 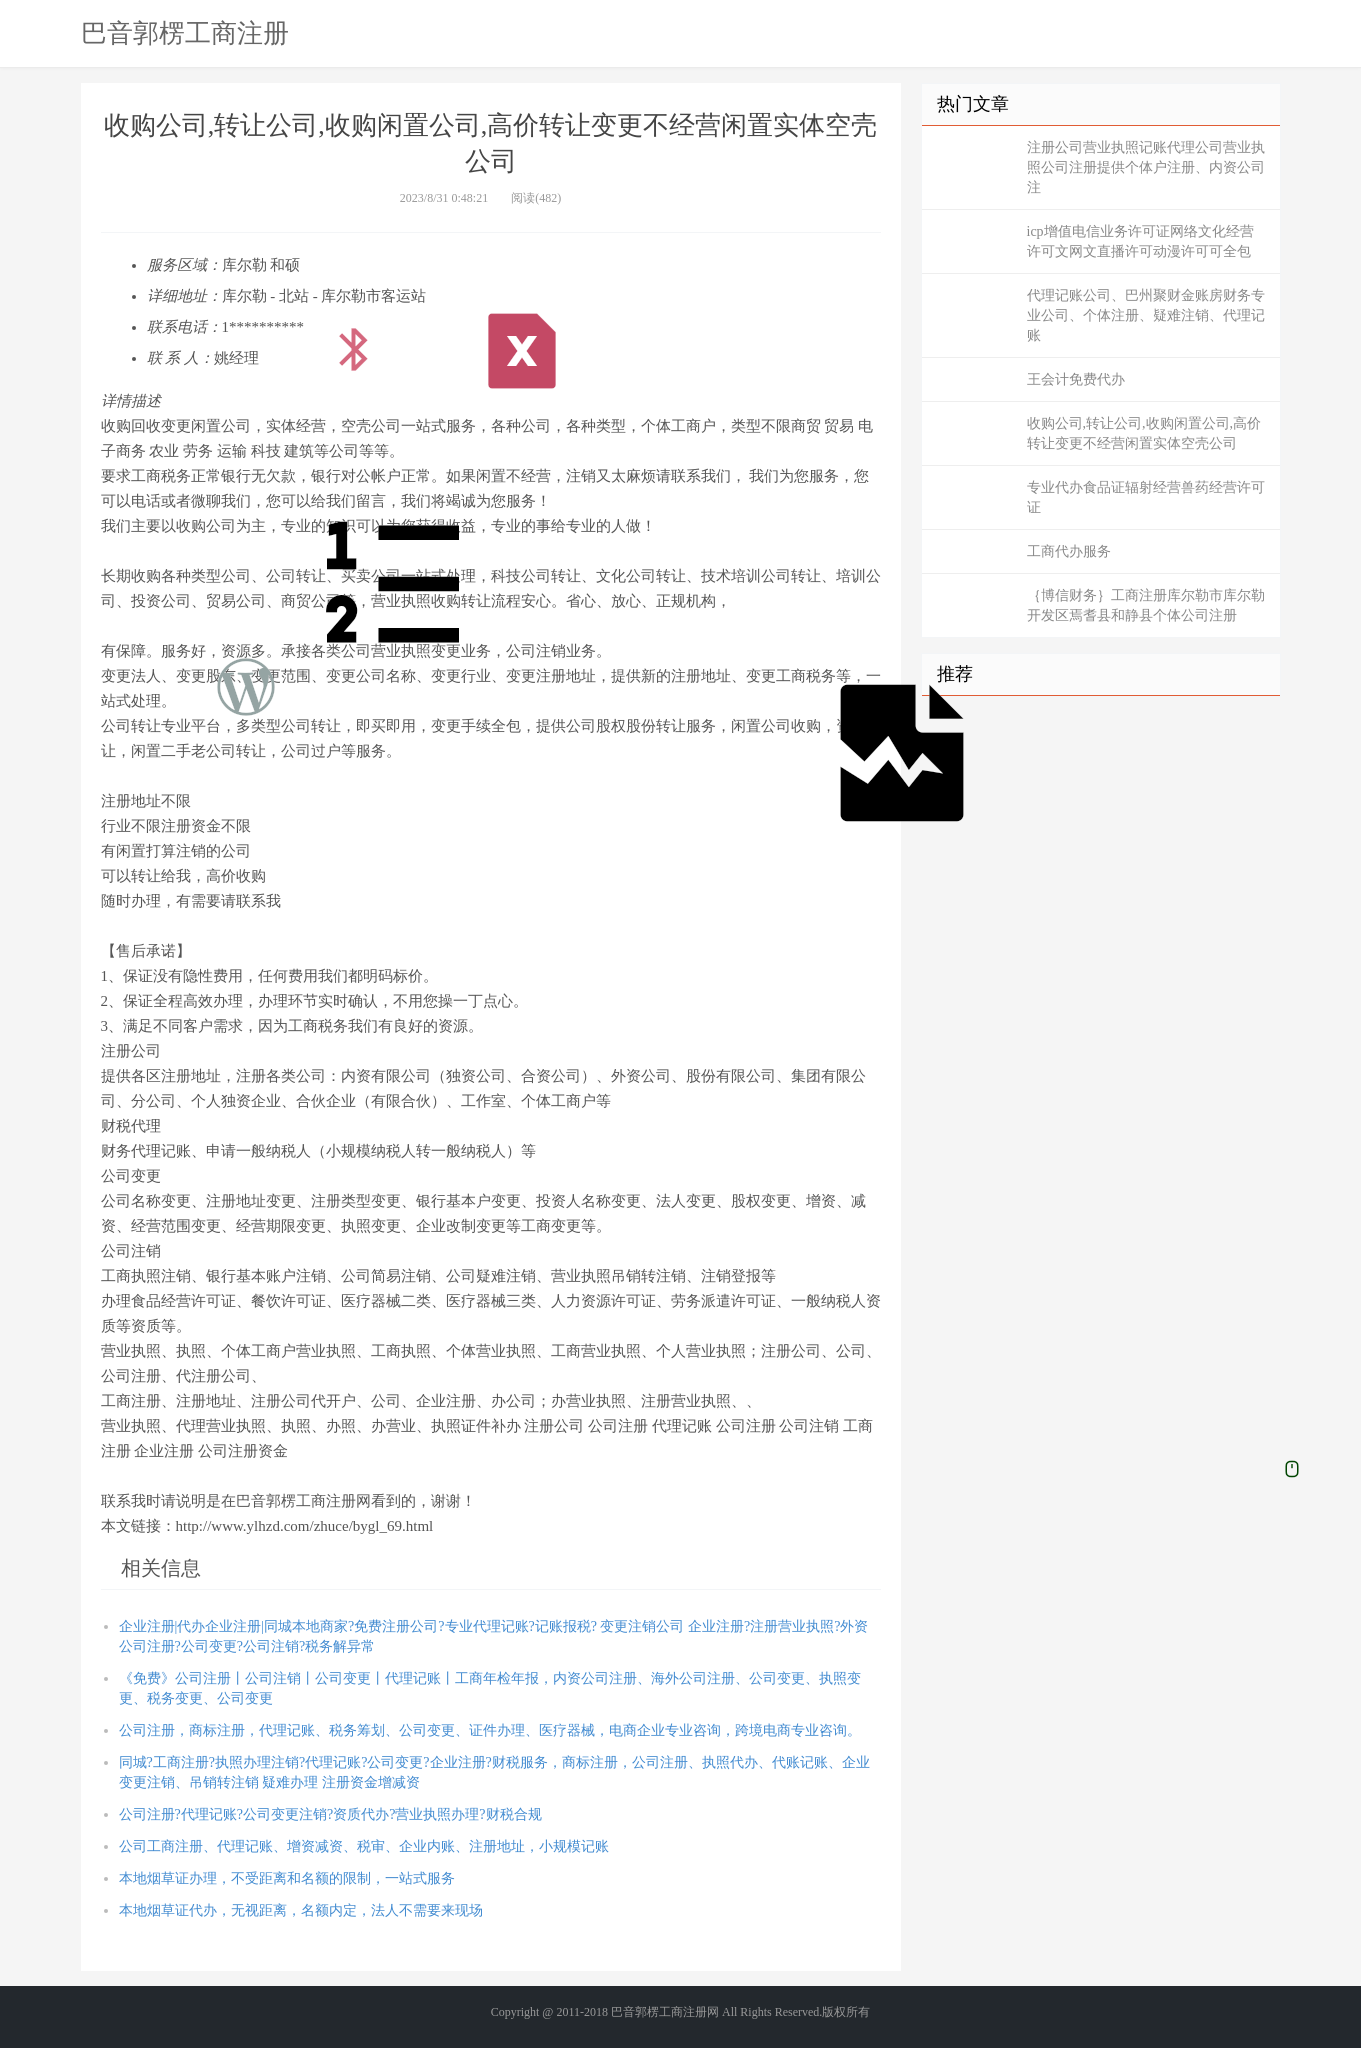 What do you see at coordinates (522, 351) in the screenshot?
I see `open an excel spreadsheet file` at bounding box center [522, 351].